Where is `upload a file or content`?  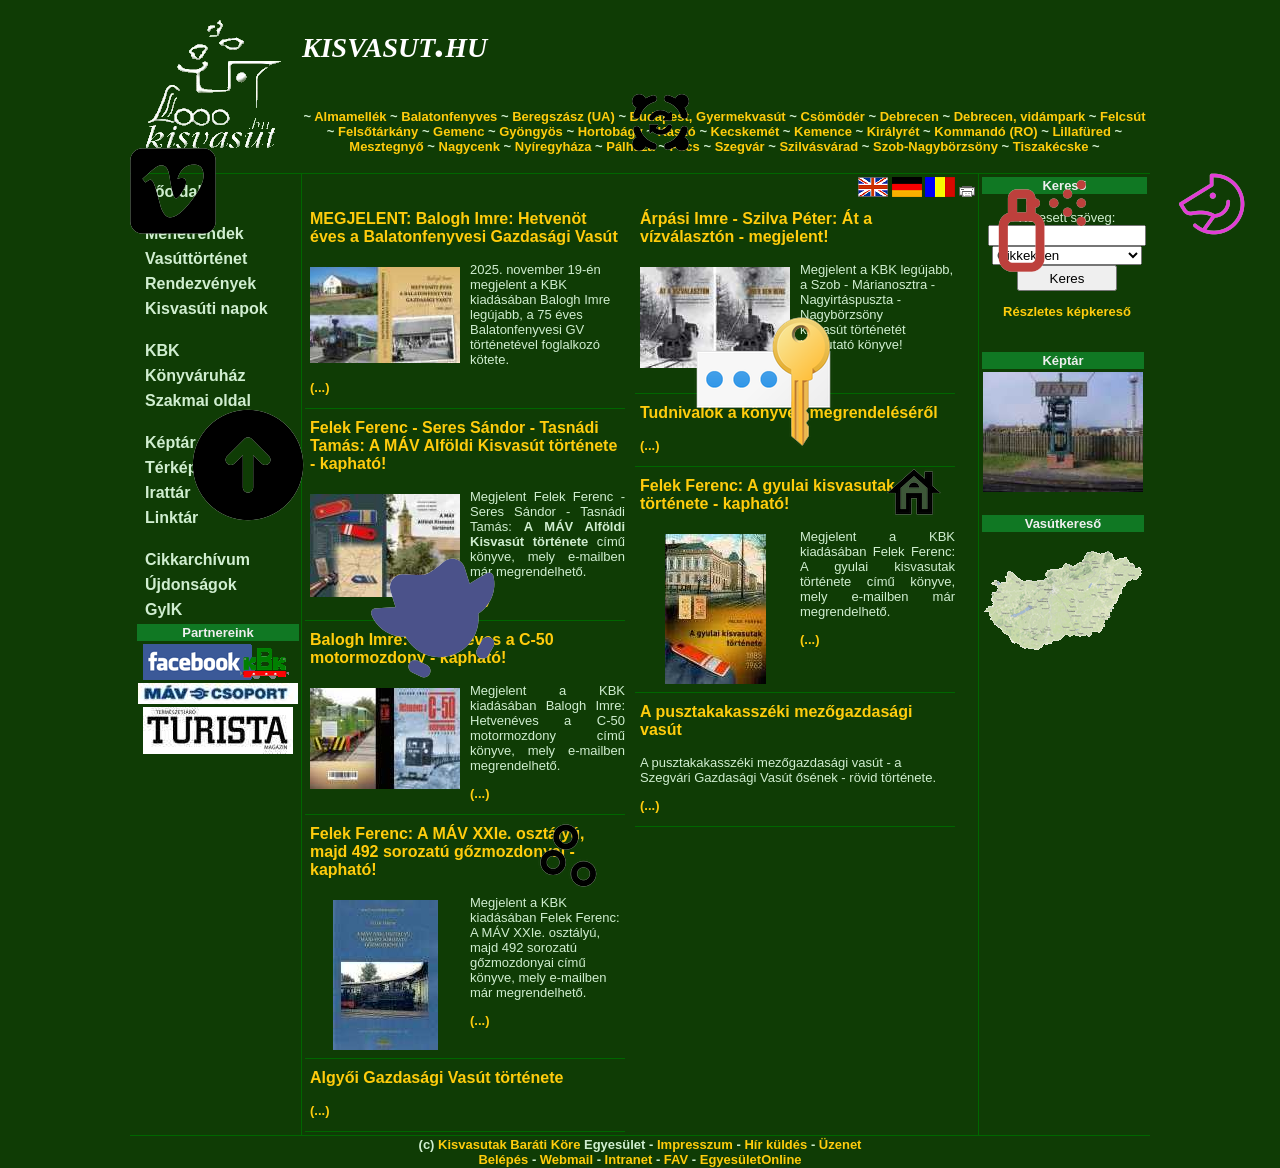 upload a file or content is located at coordinates (248, 465).